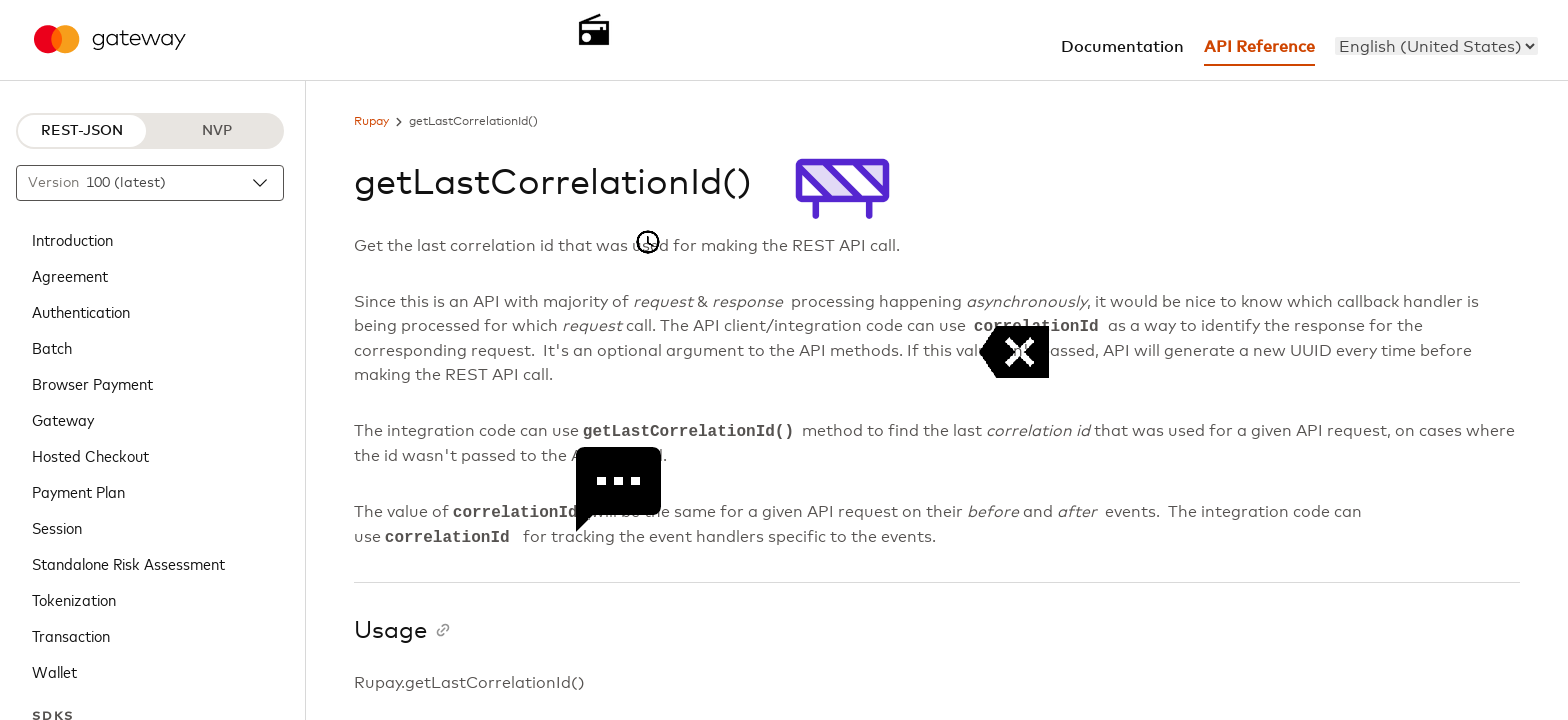 The image size is (1568, 720). What do you see at coordinates (842, 185) in the screenshot?
I see `indicates a blocked or restricted area` at bounding box center [842, 185].